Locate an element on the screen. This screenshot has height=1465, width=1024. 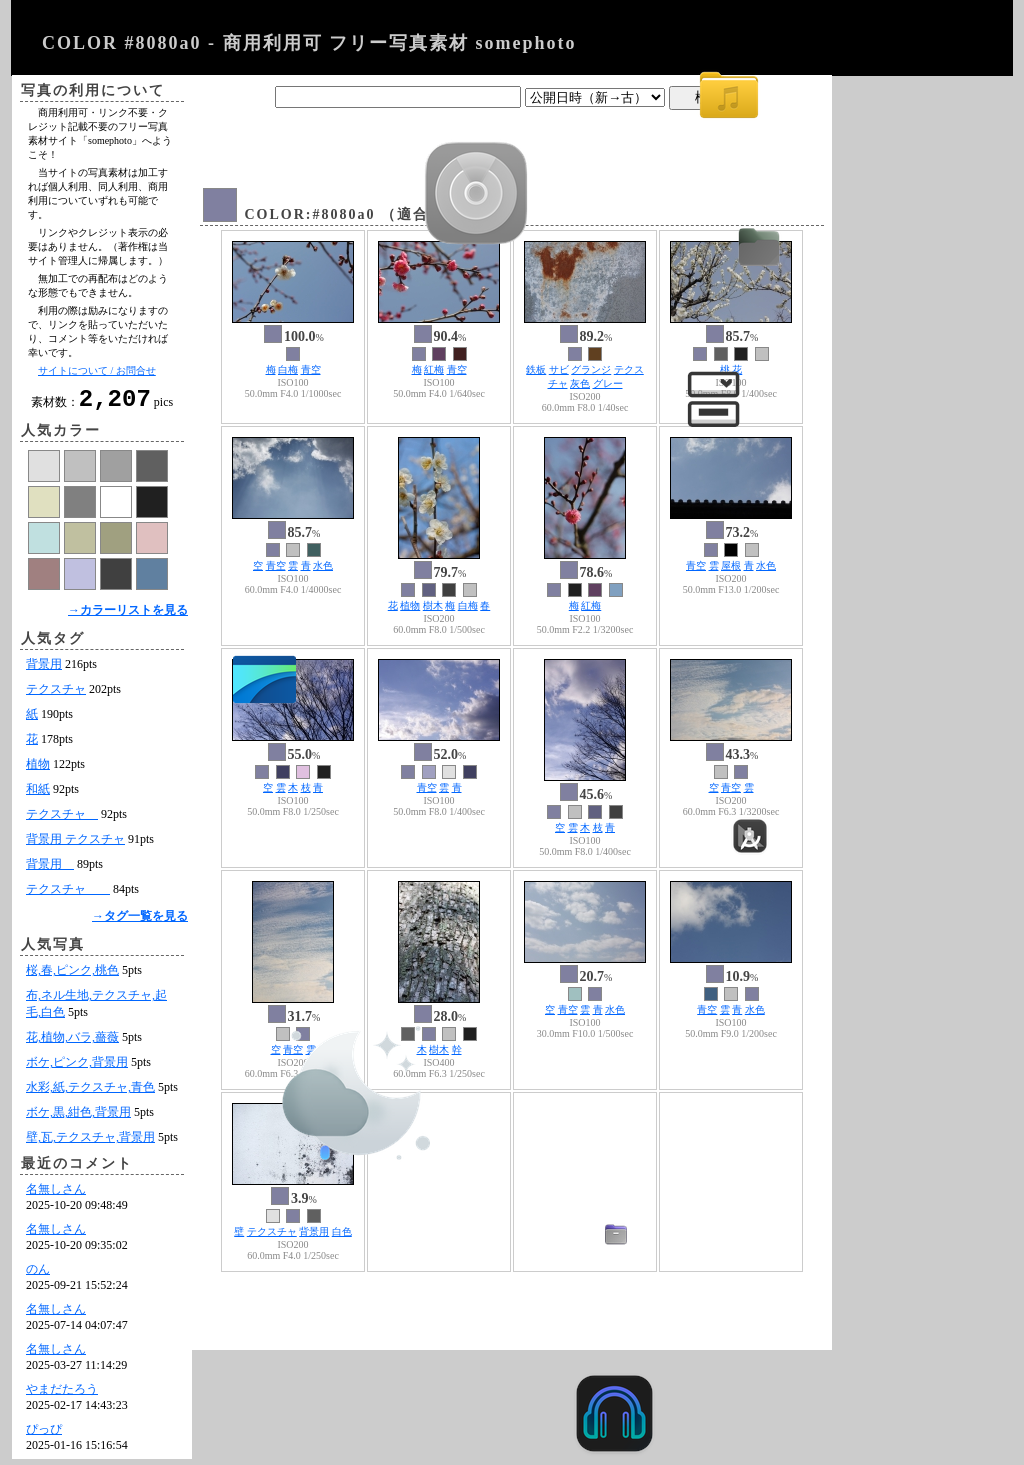
open the file manager application is located at coordinates (616, 1234).